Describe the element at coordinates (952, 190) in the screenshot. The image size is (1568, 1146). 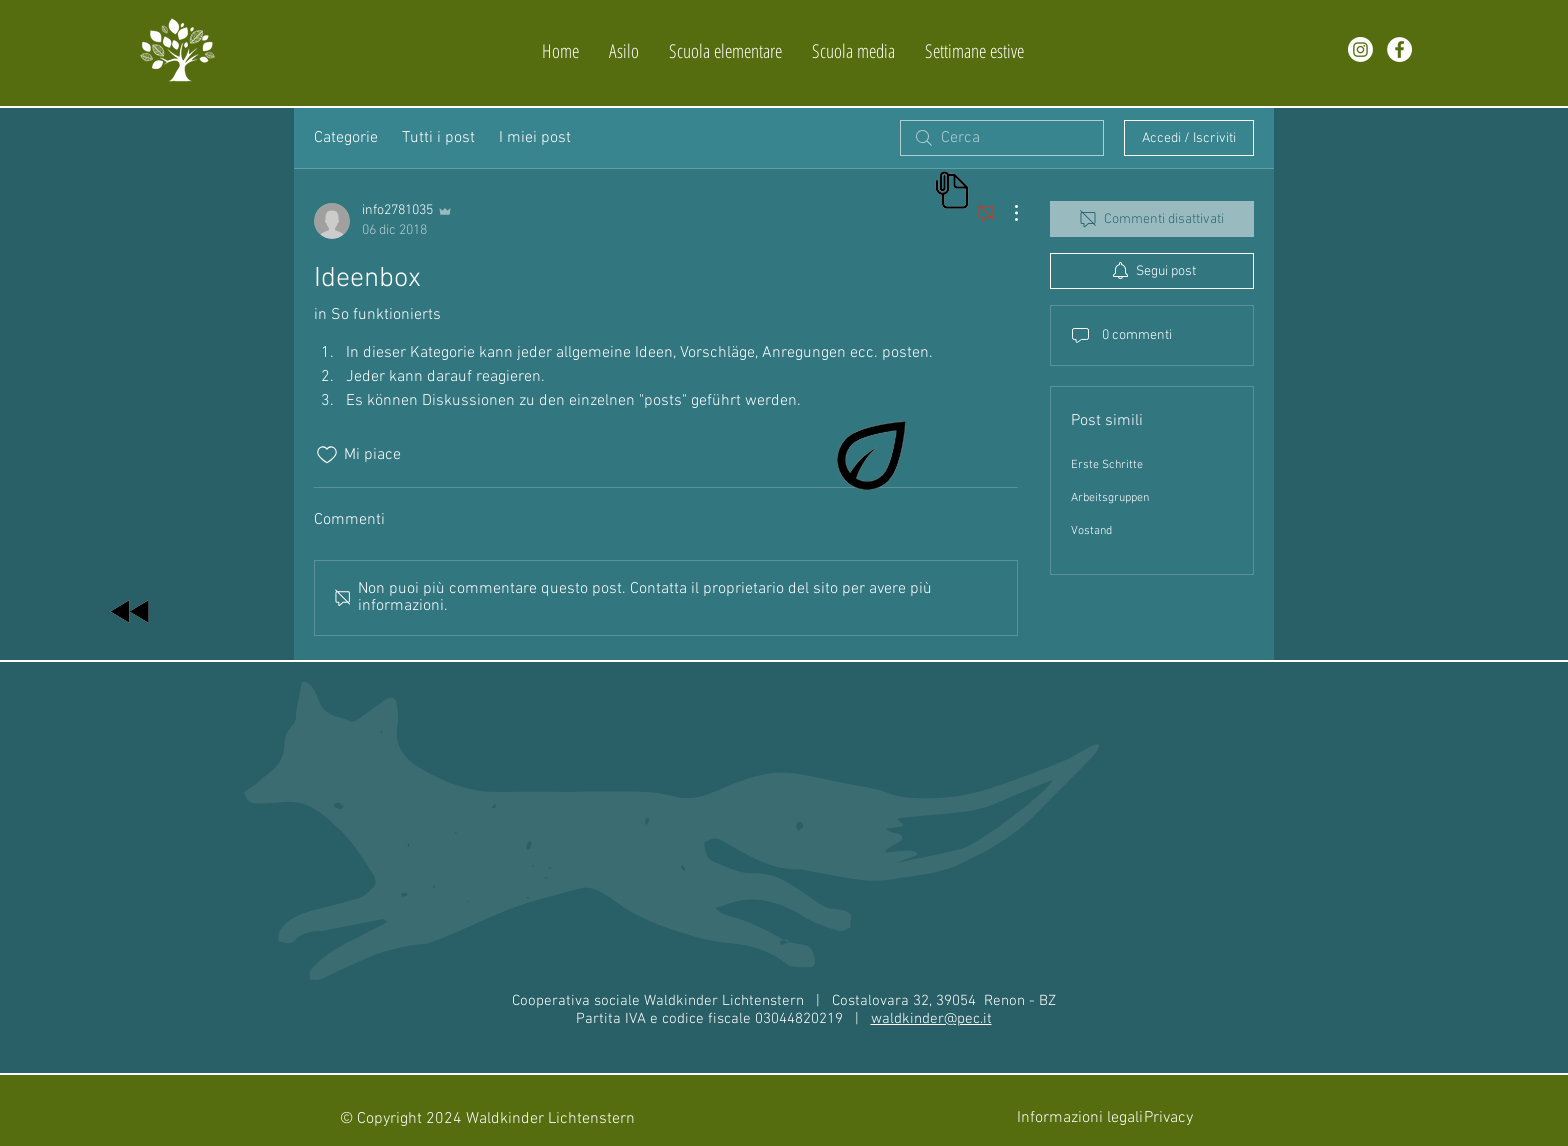
I see `attach a document or file` at that location.